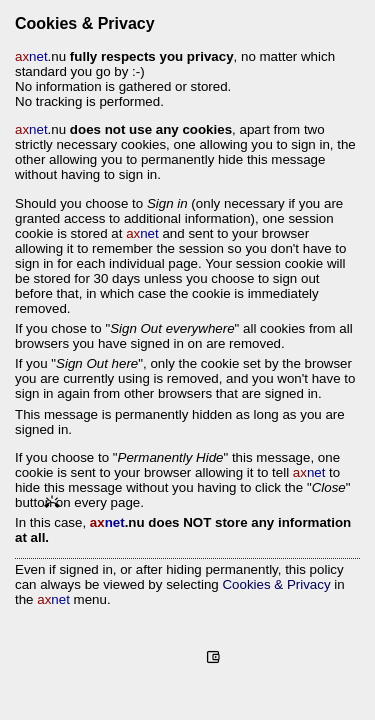  I want to click on incoming call ringing, so click(52, 502).